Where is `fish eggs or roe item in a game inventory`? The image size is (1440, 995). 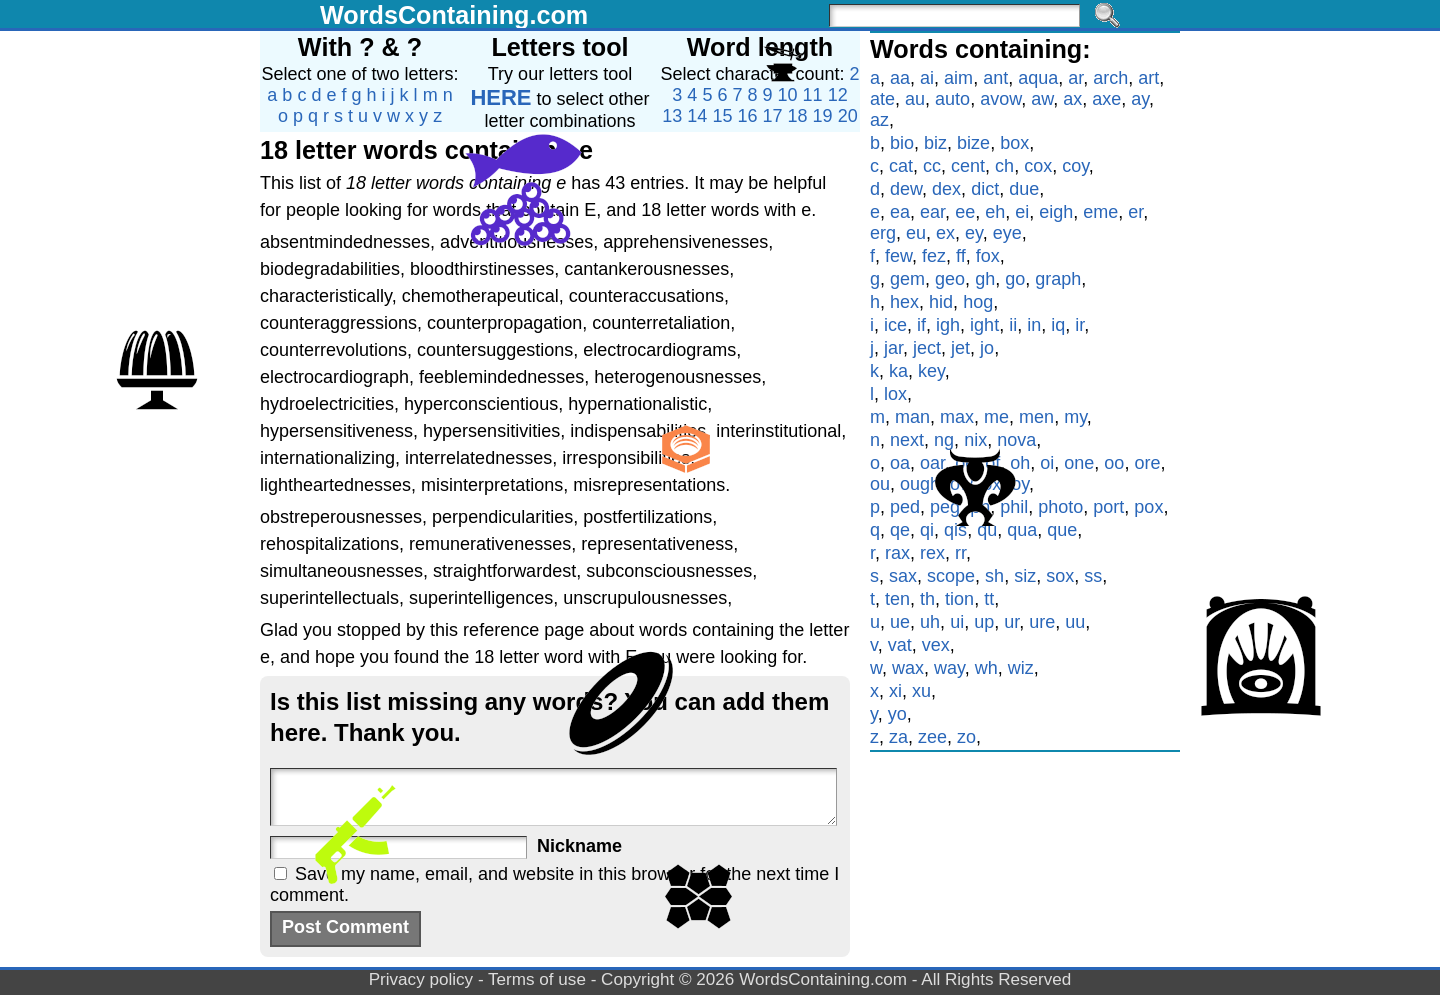
fish eggs or roe item in a game inventory is located at coordinates (523, 188).